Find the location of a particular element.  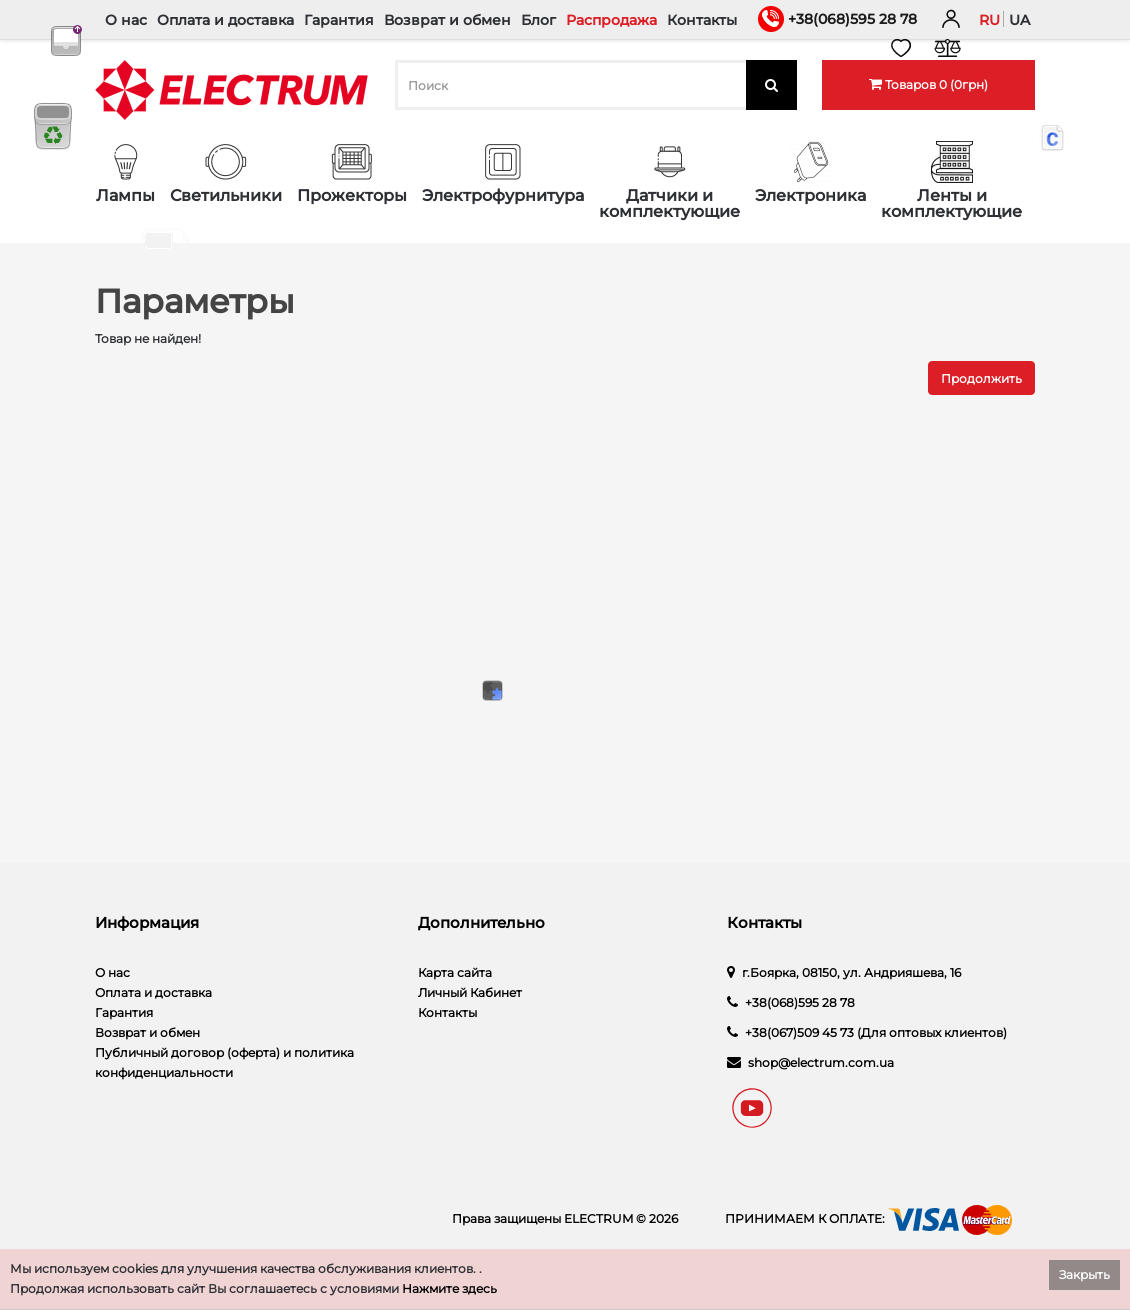

open the trash or recycle bin is located at coordinates (53, 126).